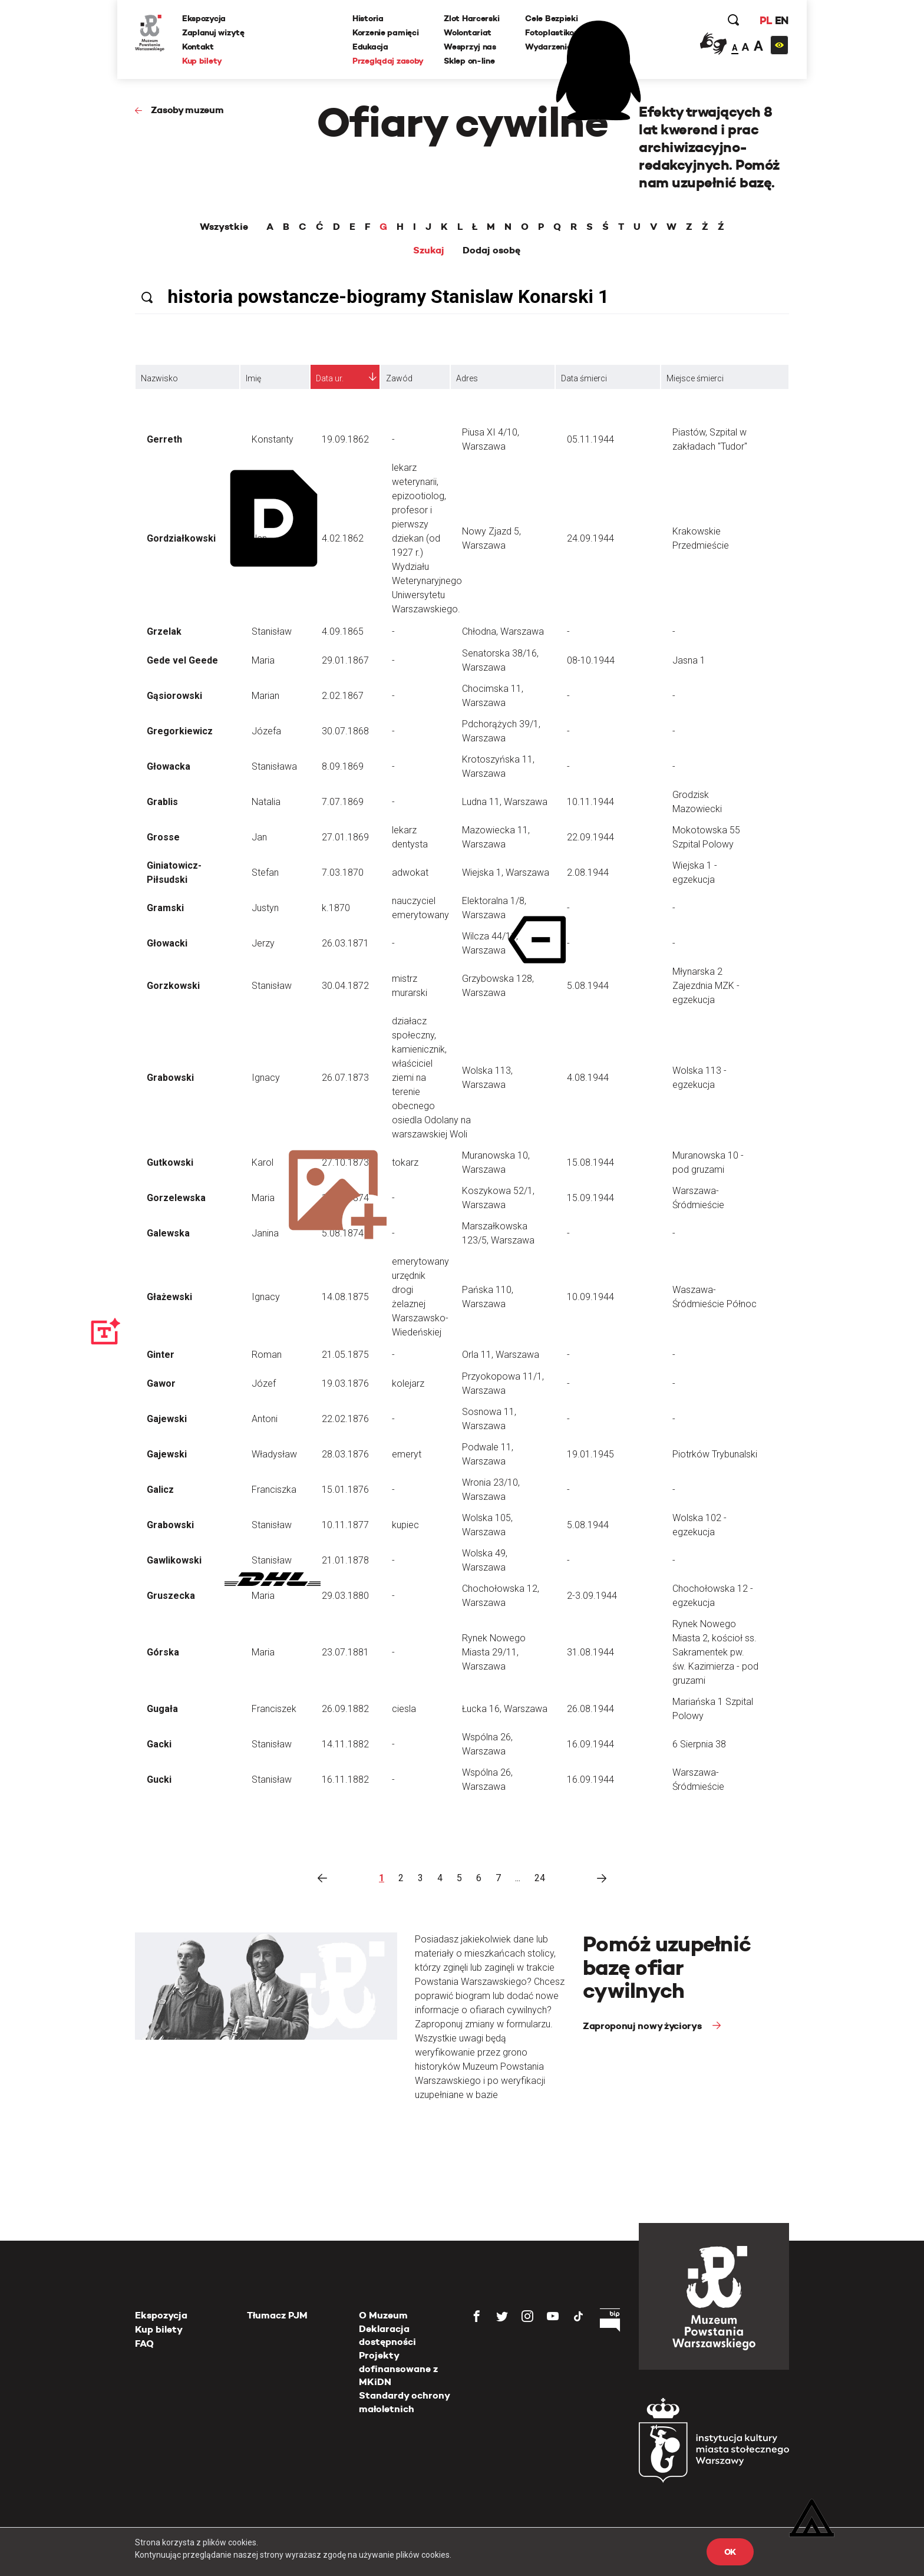 The height and width of the screenshot is (2576, 924). What do you see at coordinates (104, 1332) in the screenshot?
I see `generate text using AI` at bounding box center [104, 1332].